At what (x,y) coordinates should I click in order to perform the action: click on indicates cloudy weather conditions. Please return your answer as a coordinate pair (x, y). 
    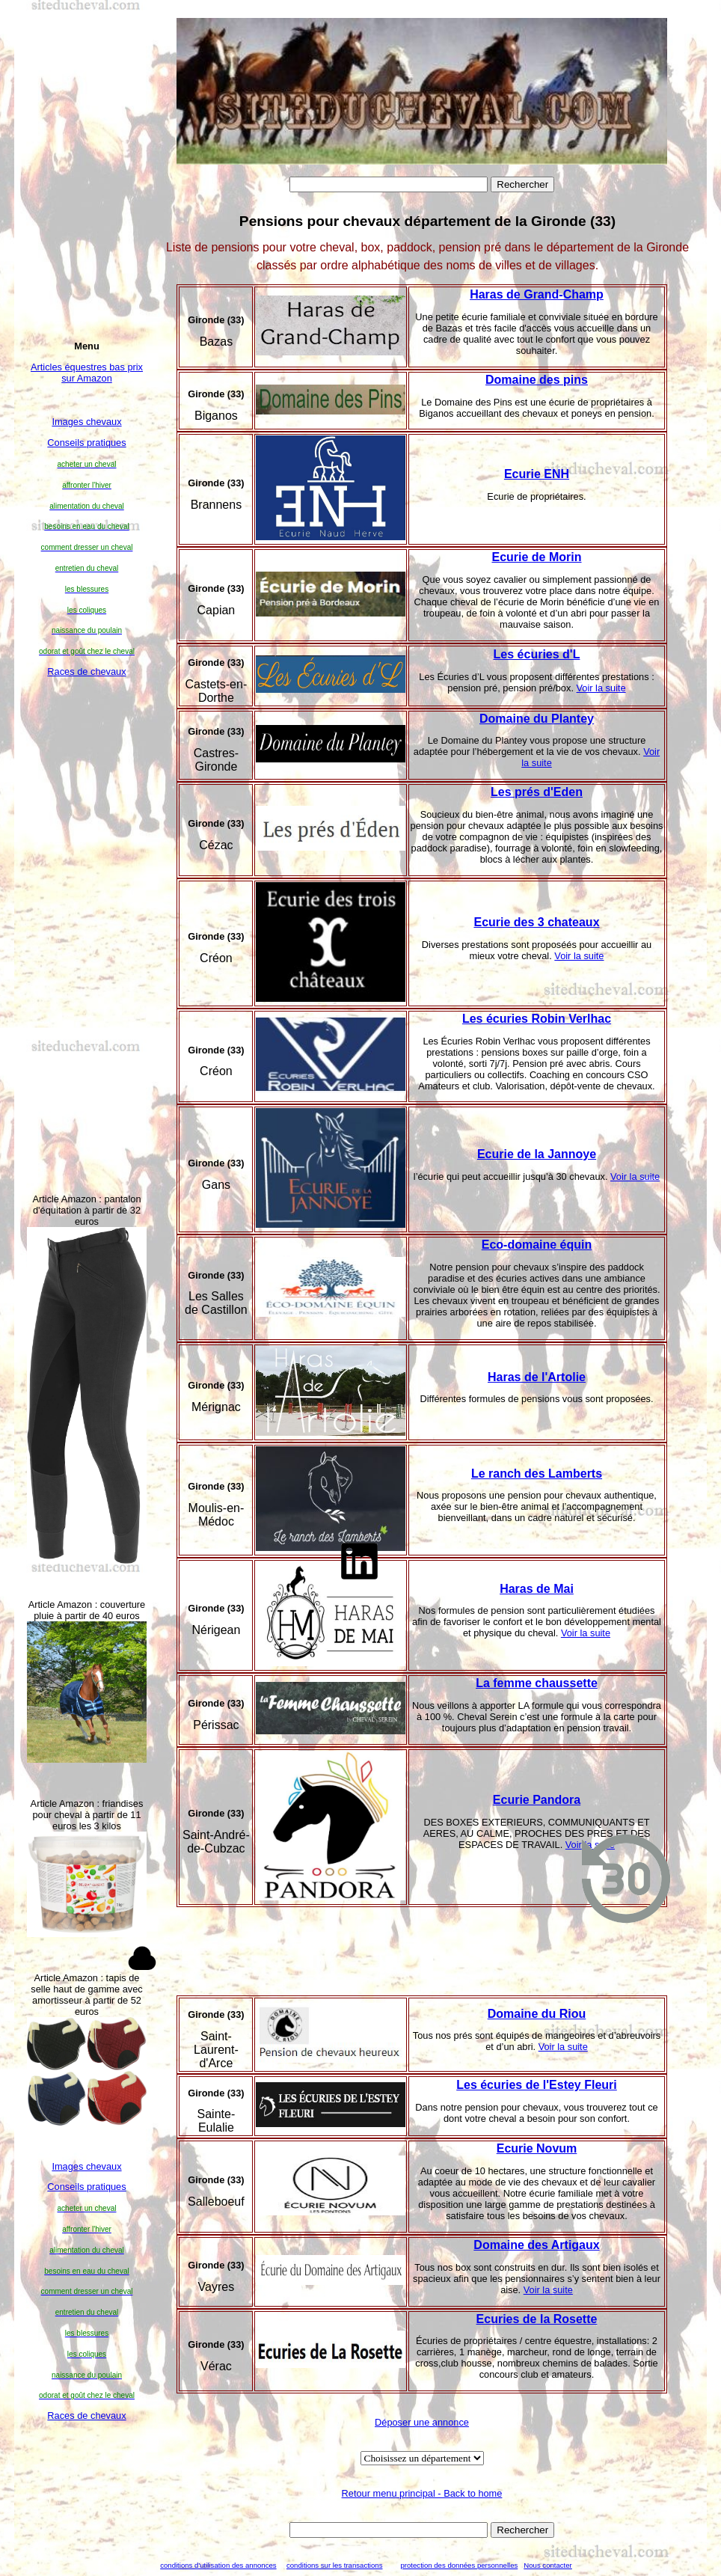
    Looking at the image, I should click on (142, 1959).